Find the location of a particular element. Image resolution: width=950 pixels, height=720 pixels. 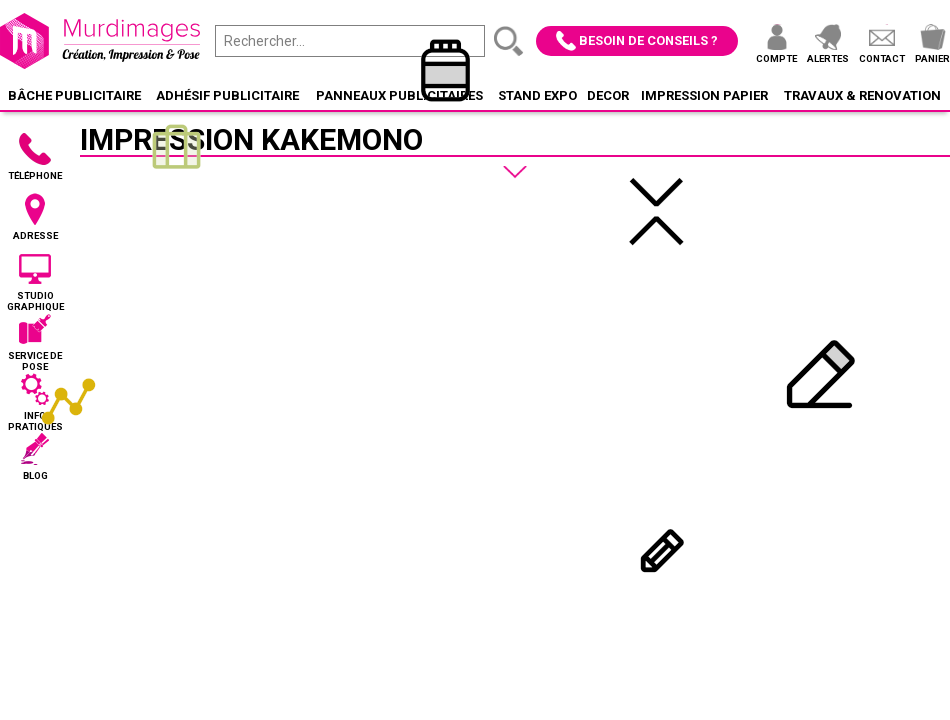

view connected data points or analytics is located at coordinates (68, 401).